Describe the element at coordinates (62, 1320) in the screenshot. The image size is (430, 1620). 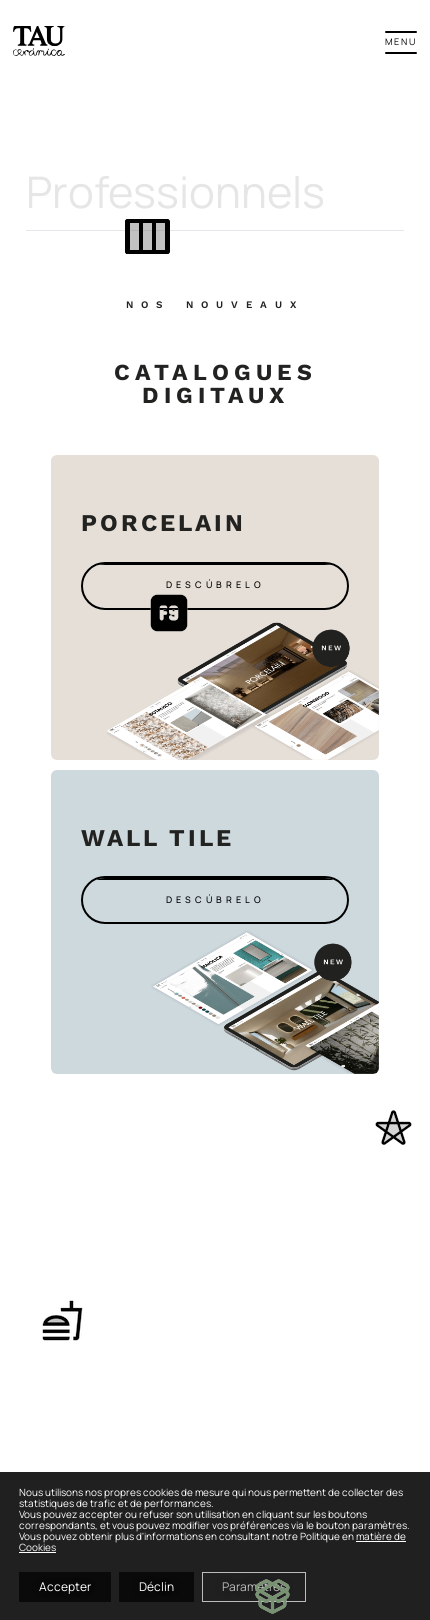
I see `find nearby fast food restaurants` at that location.